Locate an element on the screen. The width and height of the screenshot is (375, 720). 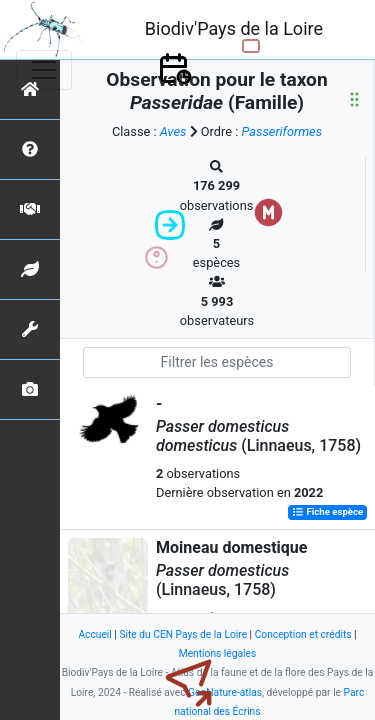
access vacuum or cleaning device controls is located at coordinates (156, 257).